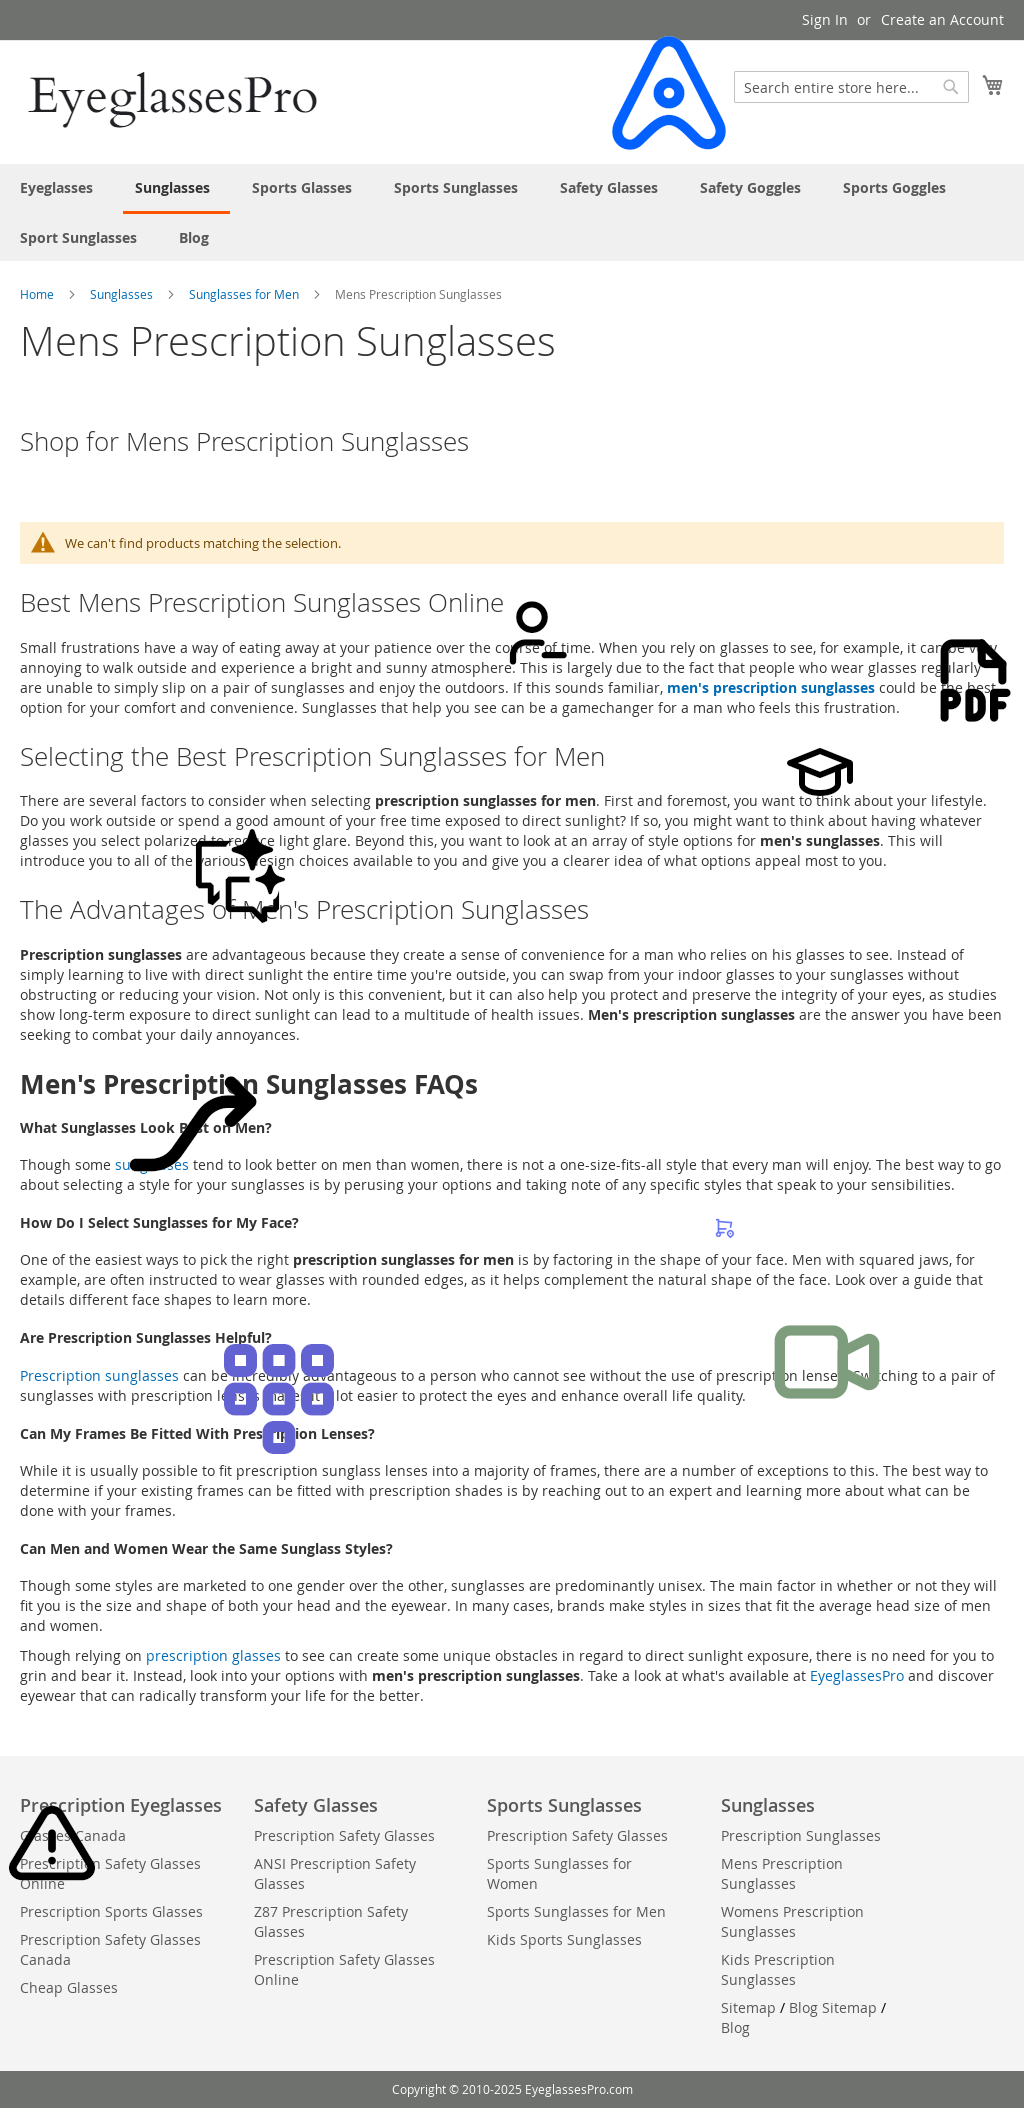  I want to click on start an AI-powered conversation, so click(237, 876).